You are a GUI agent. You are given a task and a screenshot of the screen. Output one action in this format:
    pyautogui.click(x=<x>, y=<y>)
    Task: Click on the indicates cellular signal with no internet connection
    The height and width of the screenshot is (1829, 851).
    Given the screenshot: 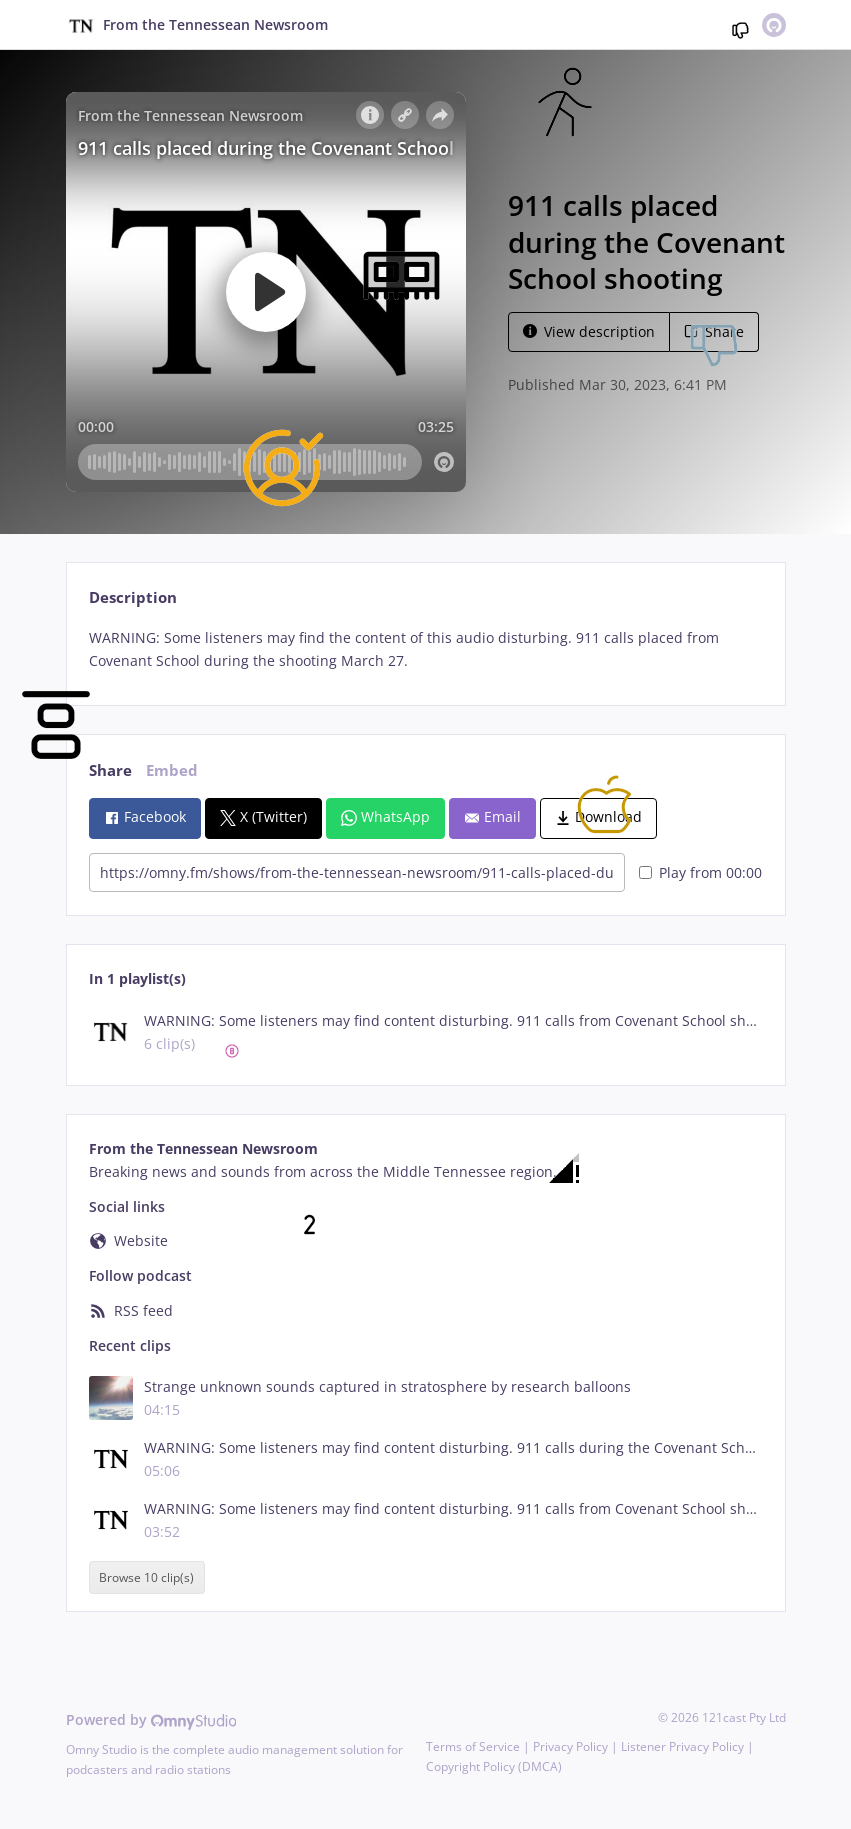 What is the action you would take?
    pyautogui.click(x=564, y=1168)
    